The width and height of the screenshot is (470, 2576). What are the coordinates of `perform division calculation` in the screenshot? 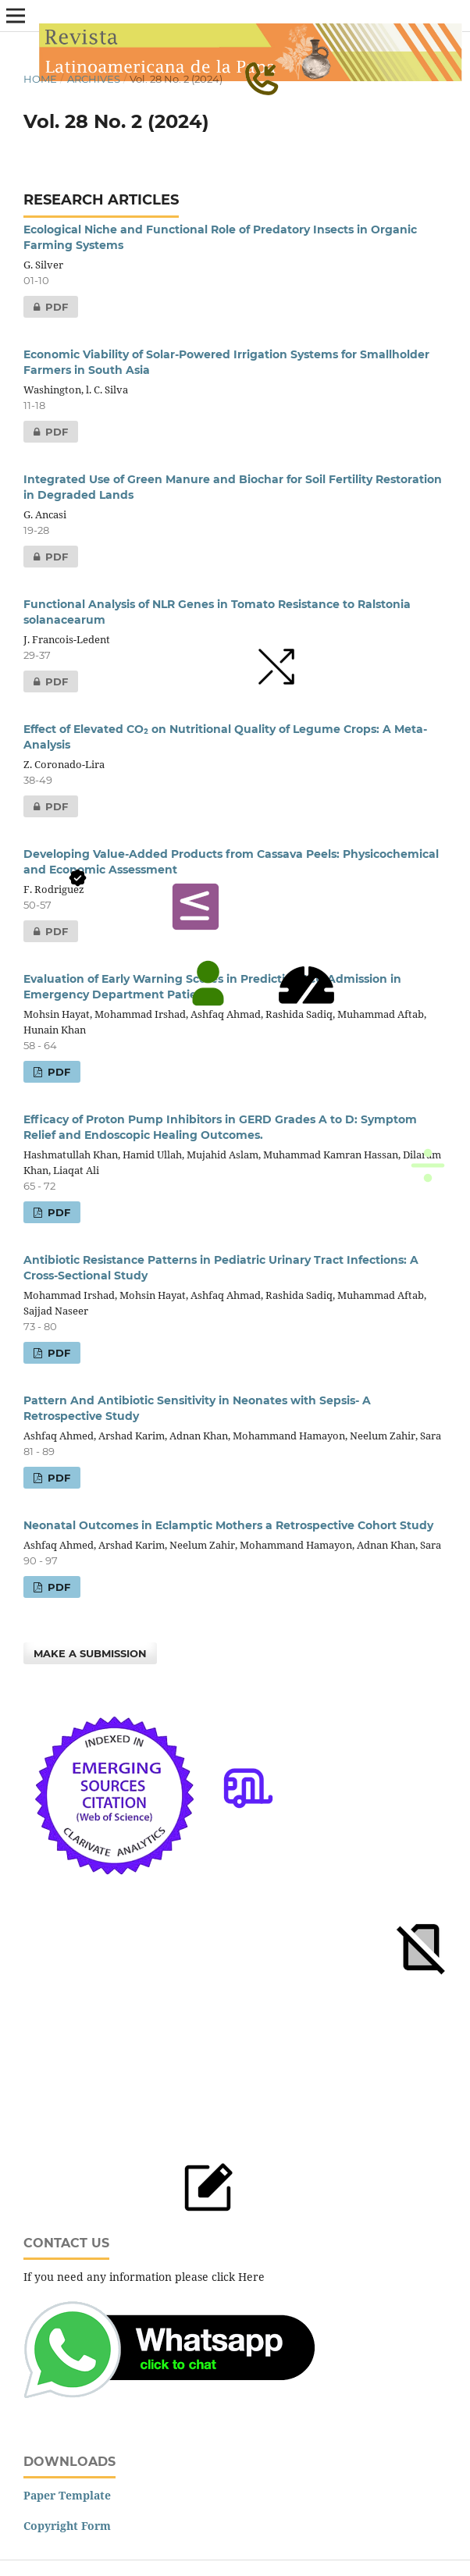 It's located at (428, 1165).